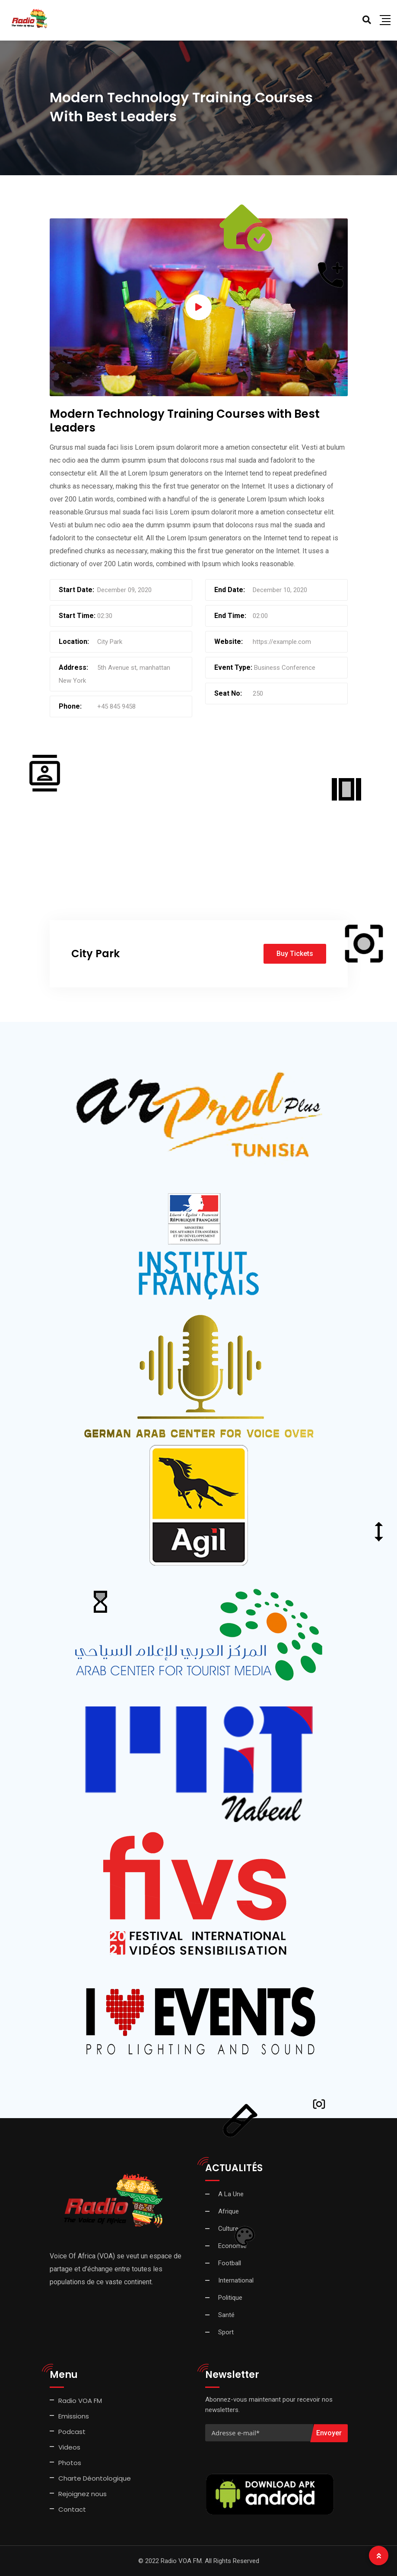  Describe the element at coordinates (239, 2120) in the screenshot. I see `access lab or test results` at that location.